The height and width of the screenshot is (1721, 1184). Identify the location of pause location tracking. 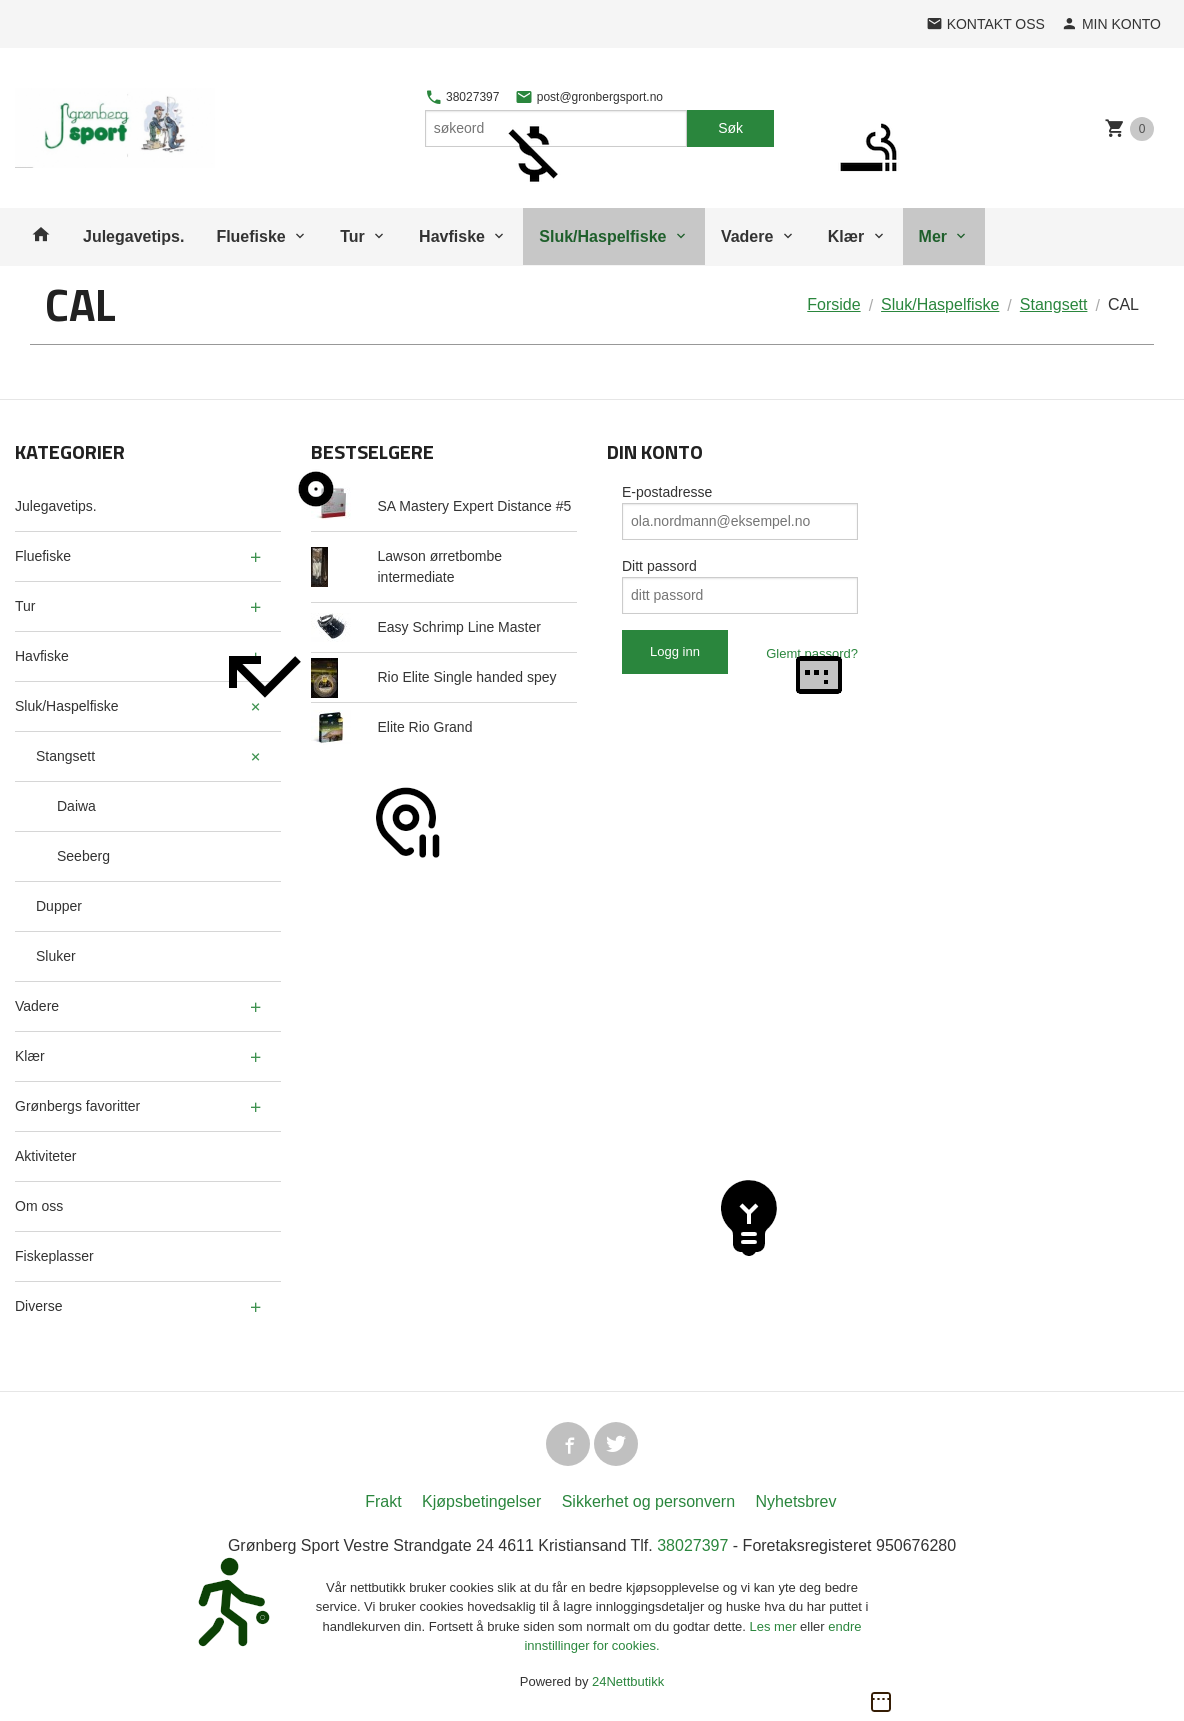
(406, 821).